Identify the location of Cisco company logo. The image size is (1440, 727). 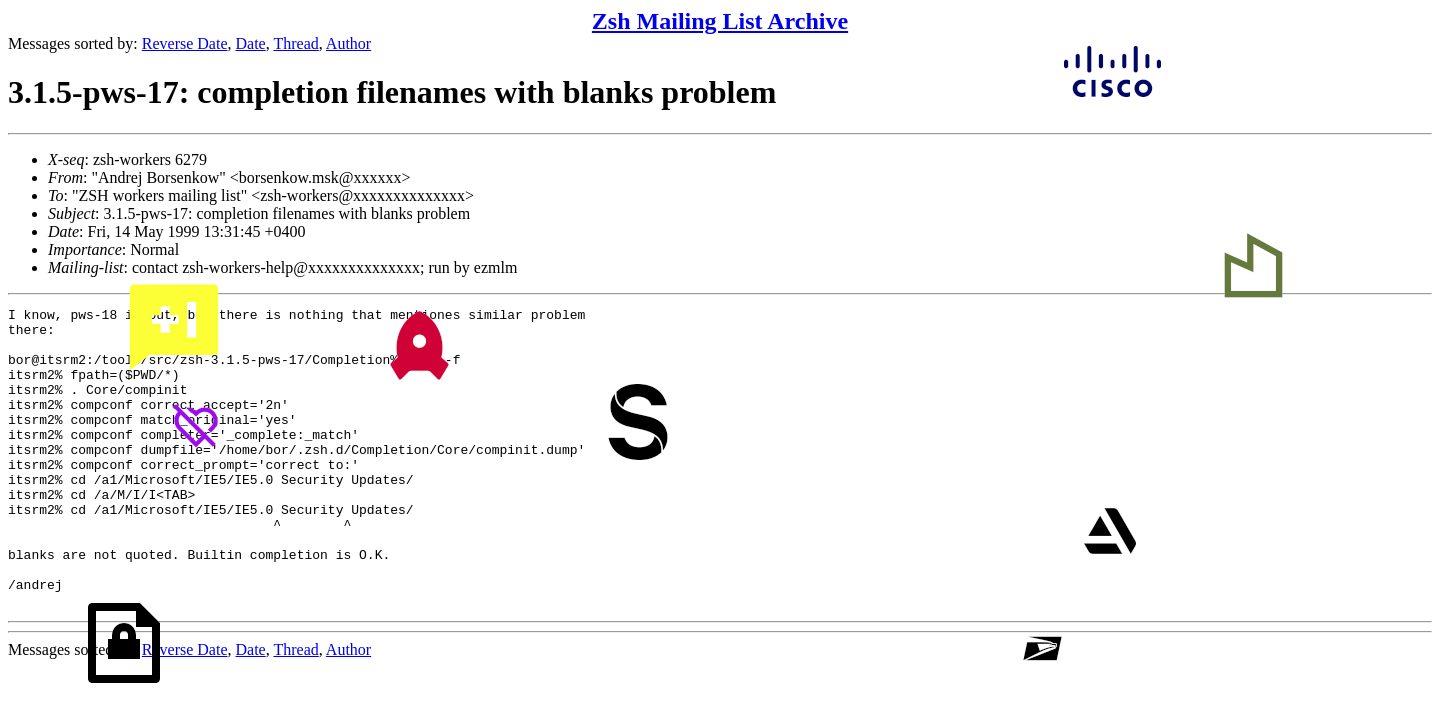
(1112, 71).